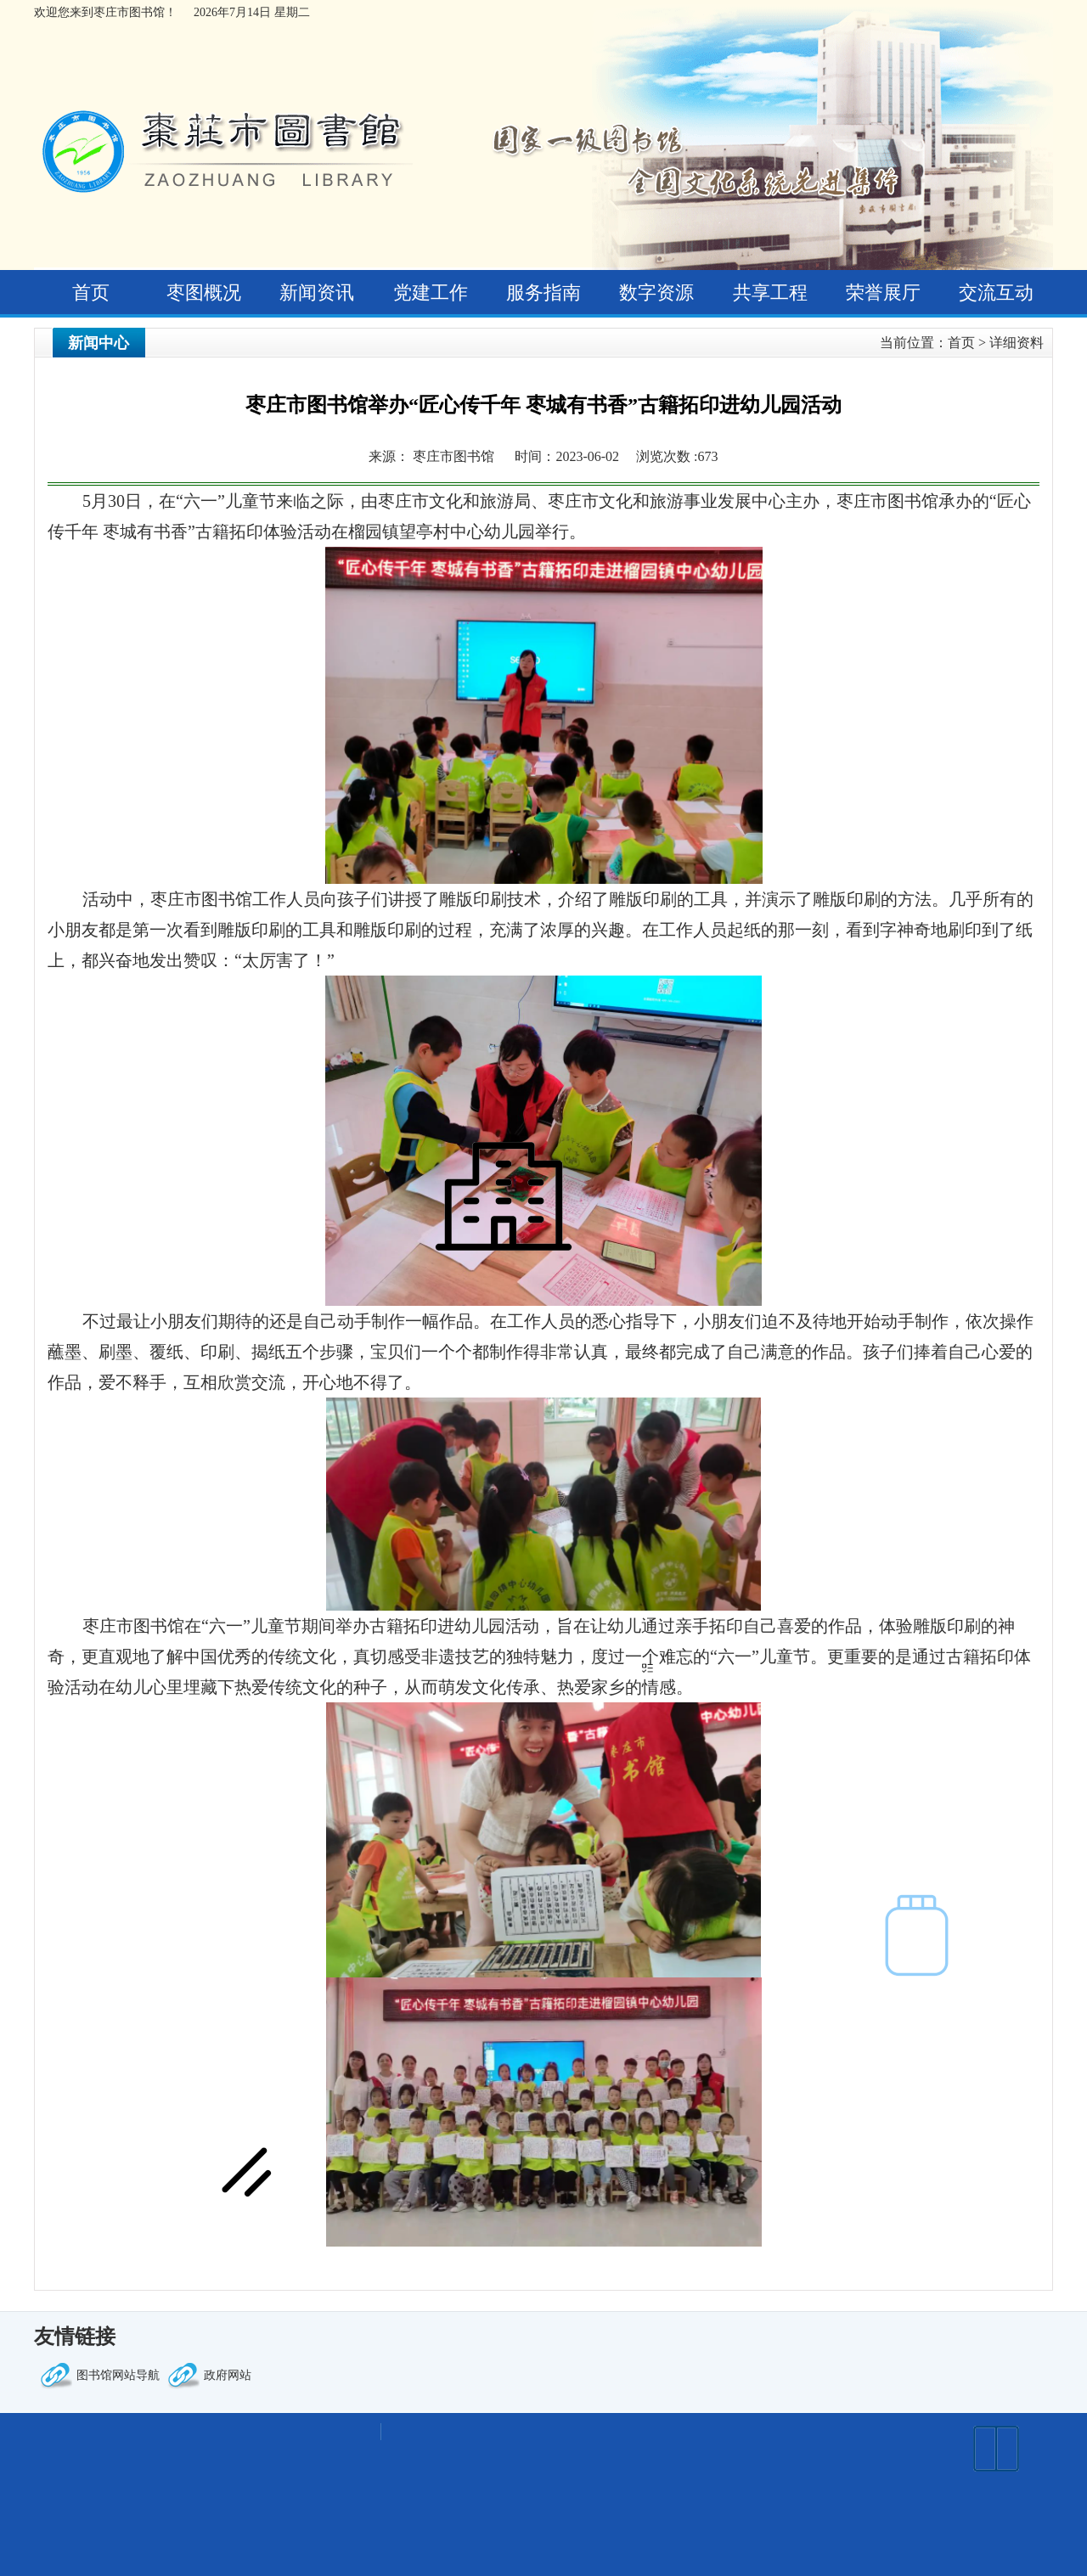 This screenshot has width=1087, height=2576. I want to click on split view horizontally, so click(996, 2449).